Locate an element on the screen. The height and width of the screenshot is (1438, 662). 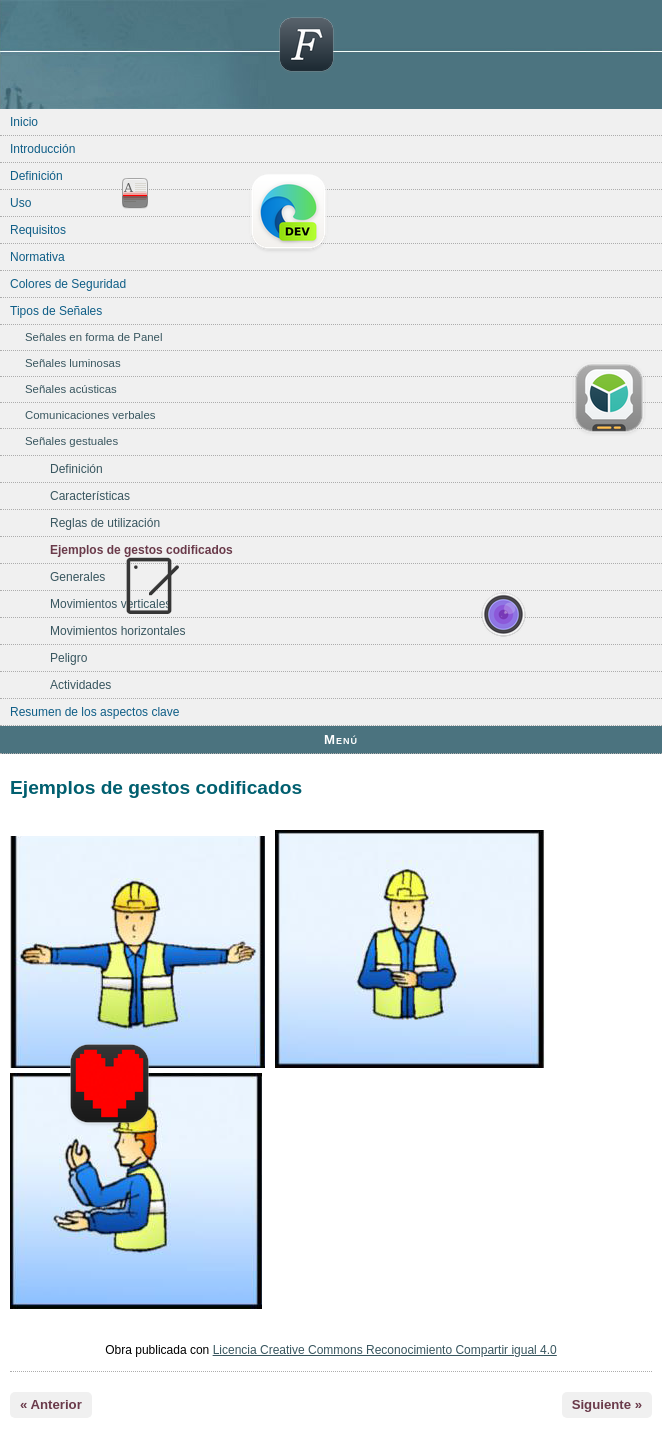
open microsoft edge dev browser is located at coordinates (288, 211).